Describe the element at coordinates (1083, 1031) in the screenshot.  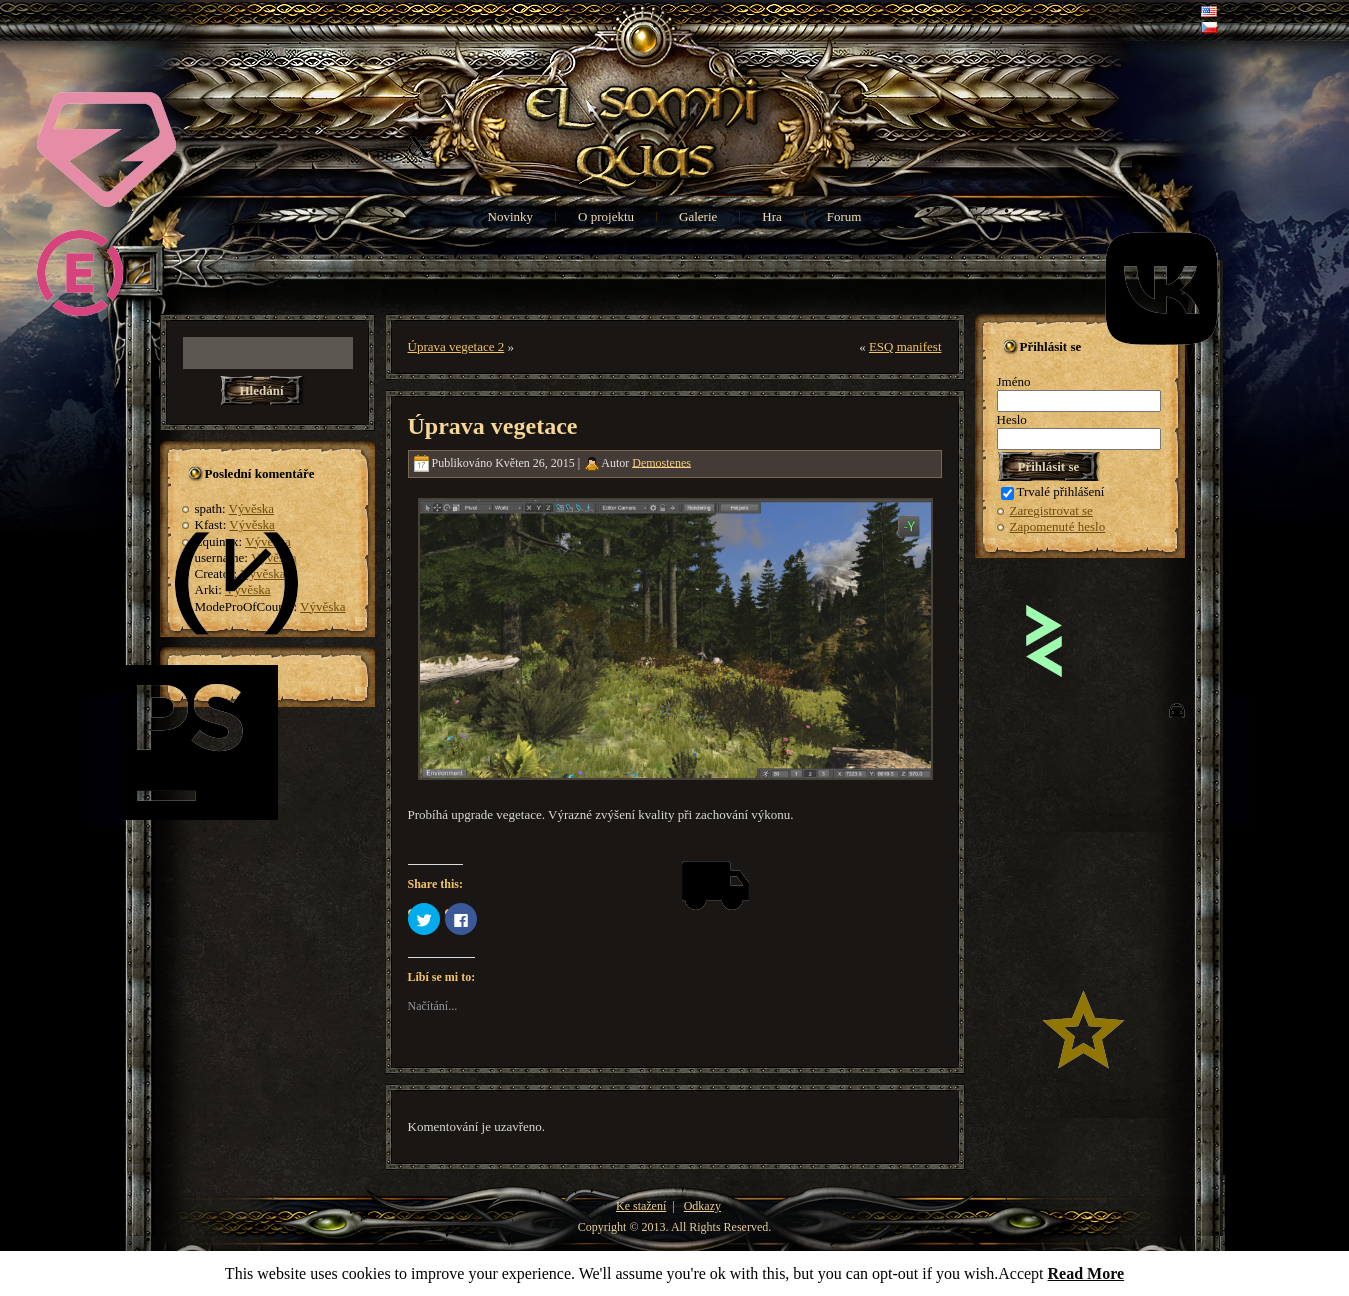
I see `add item to favorites` at that location.